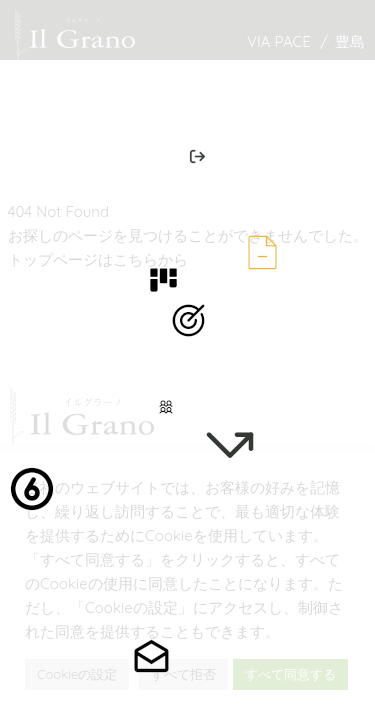 Image resolution: width=375 pixels, height=720 pixels. I want to click on reply to a message or thread, so click(230, 444).